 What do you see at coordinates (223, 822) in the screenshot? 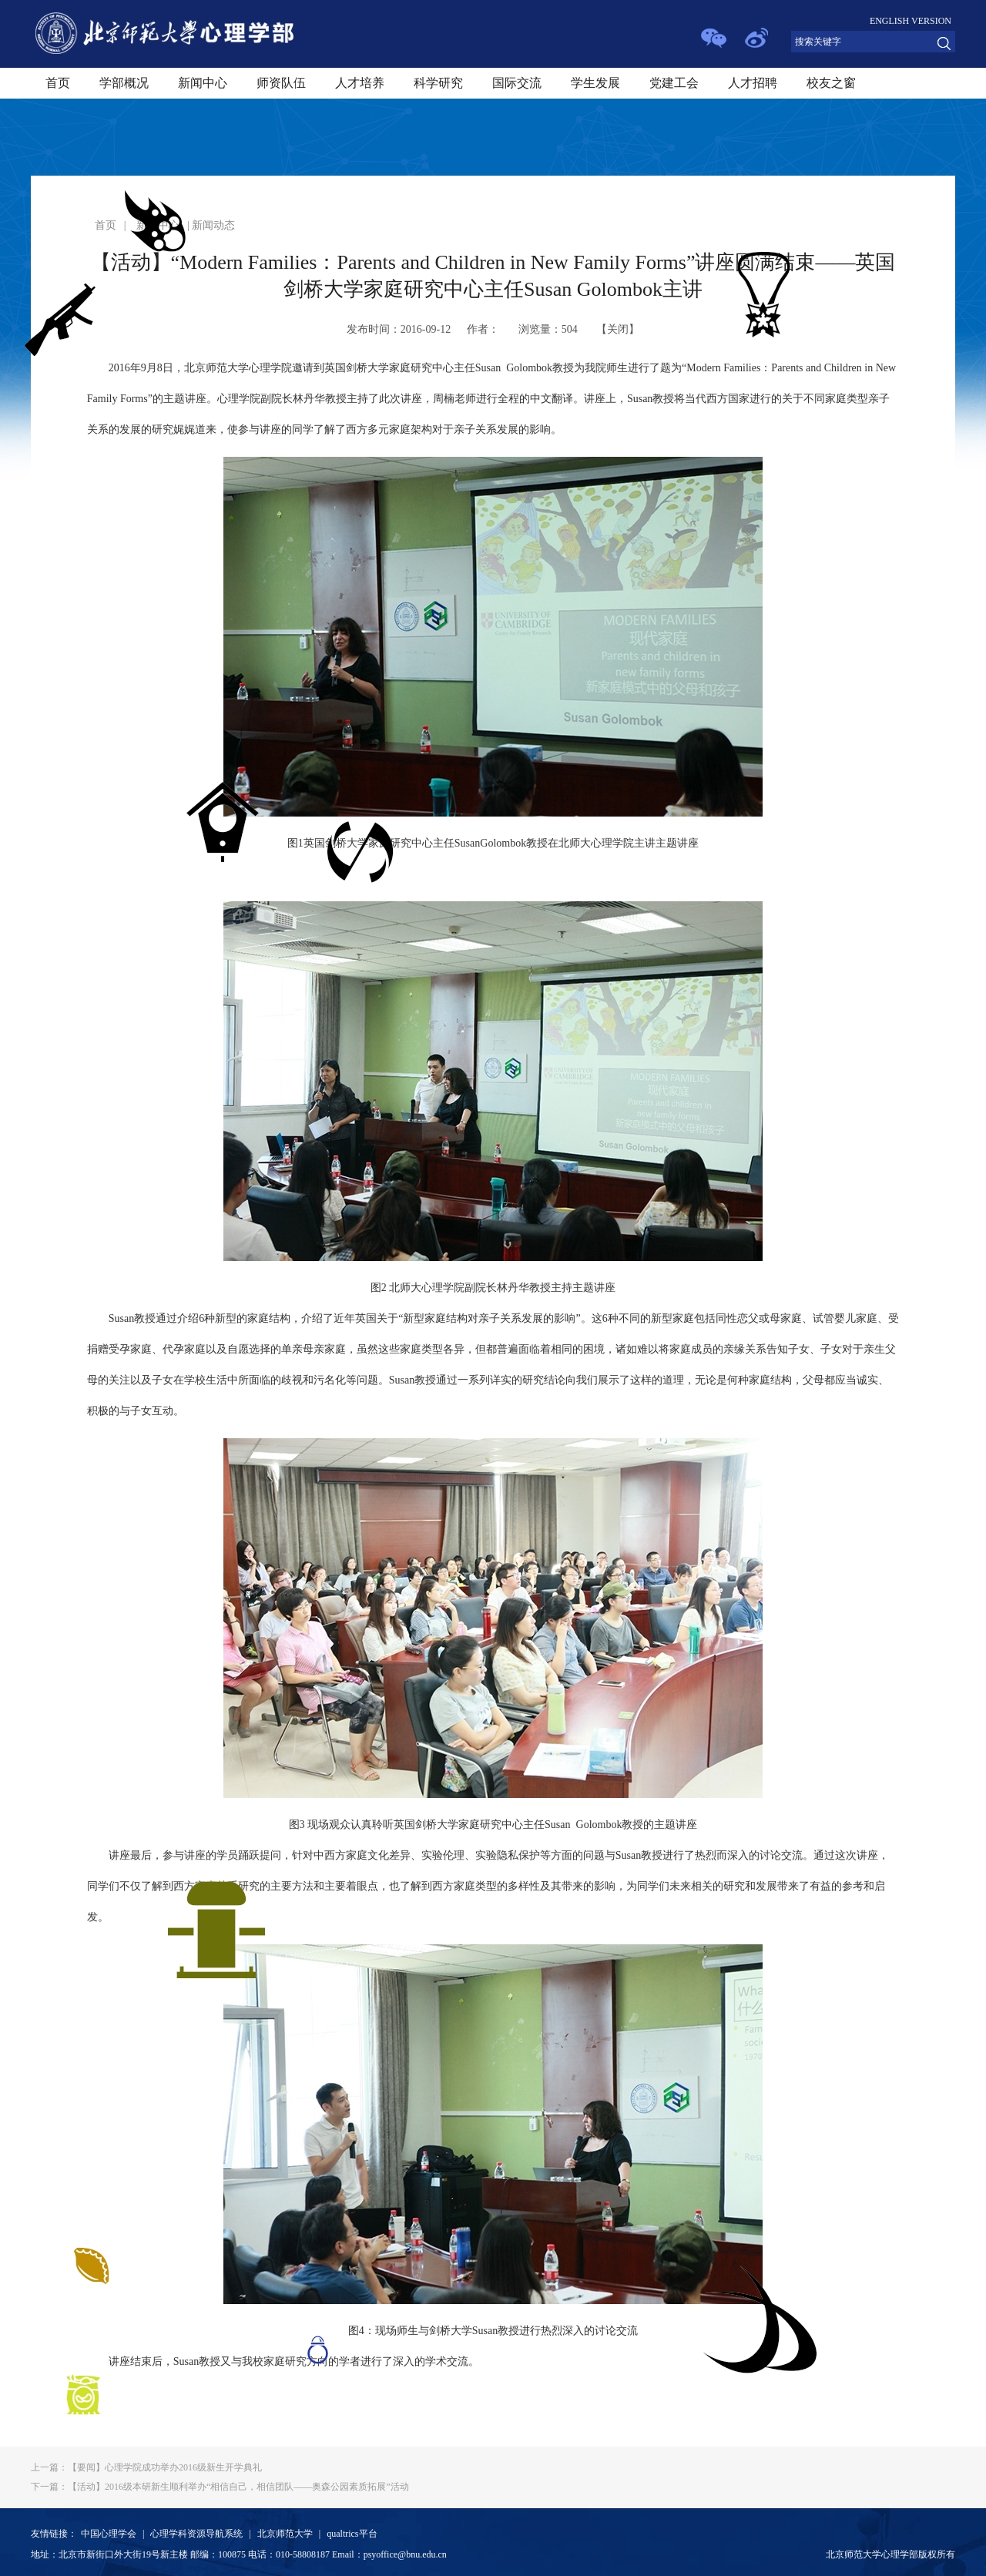
I see `access pet or wildlife features` at bounding box center [223, 822].